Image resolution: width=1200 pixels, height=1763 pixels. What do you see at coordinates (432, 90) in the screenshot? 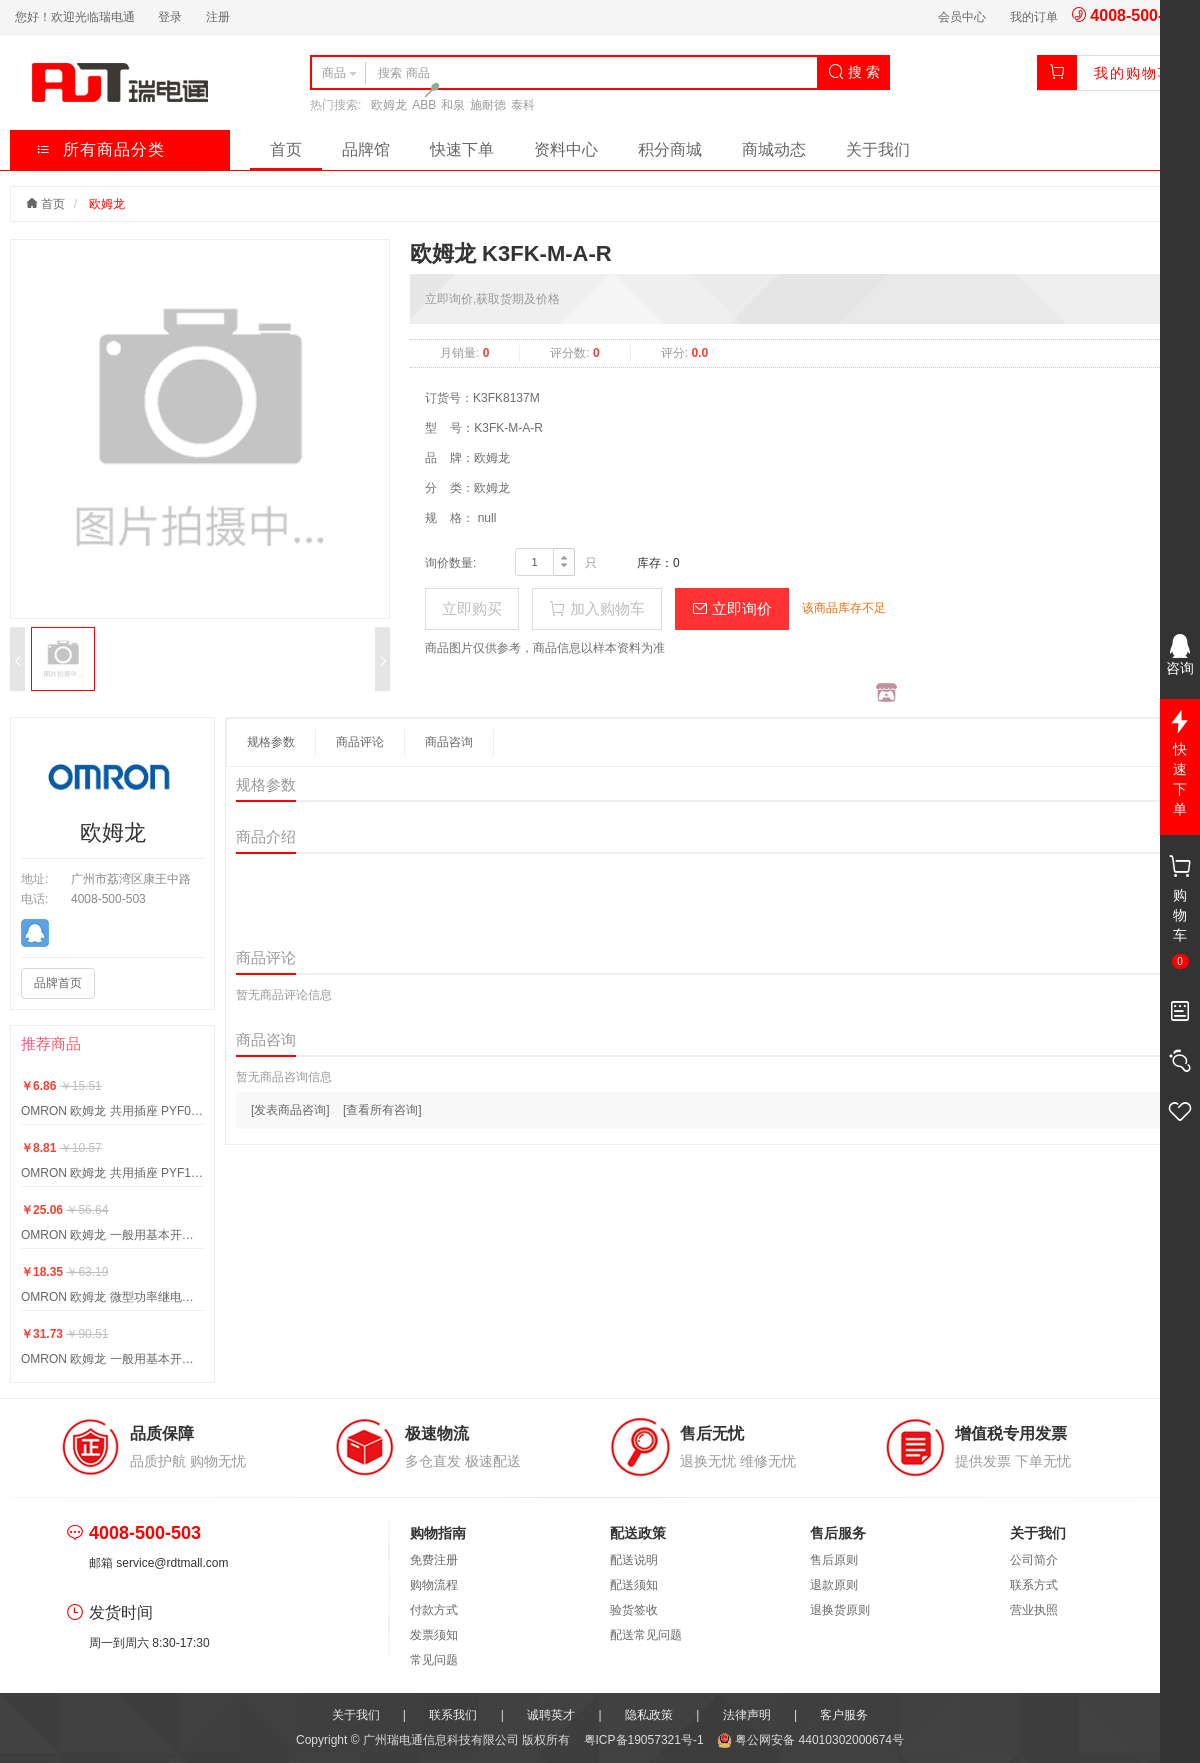
I see `access food or dining options` at bounding box center [432, 90].